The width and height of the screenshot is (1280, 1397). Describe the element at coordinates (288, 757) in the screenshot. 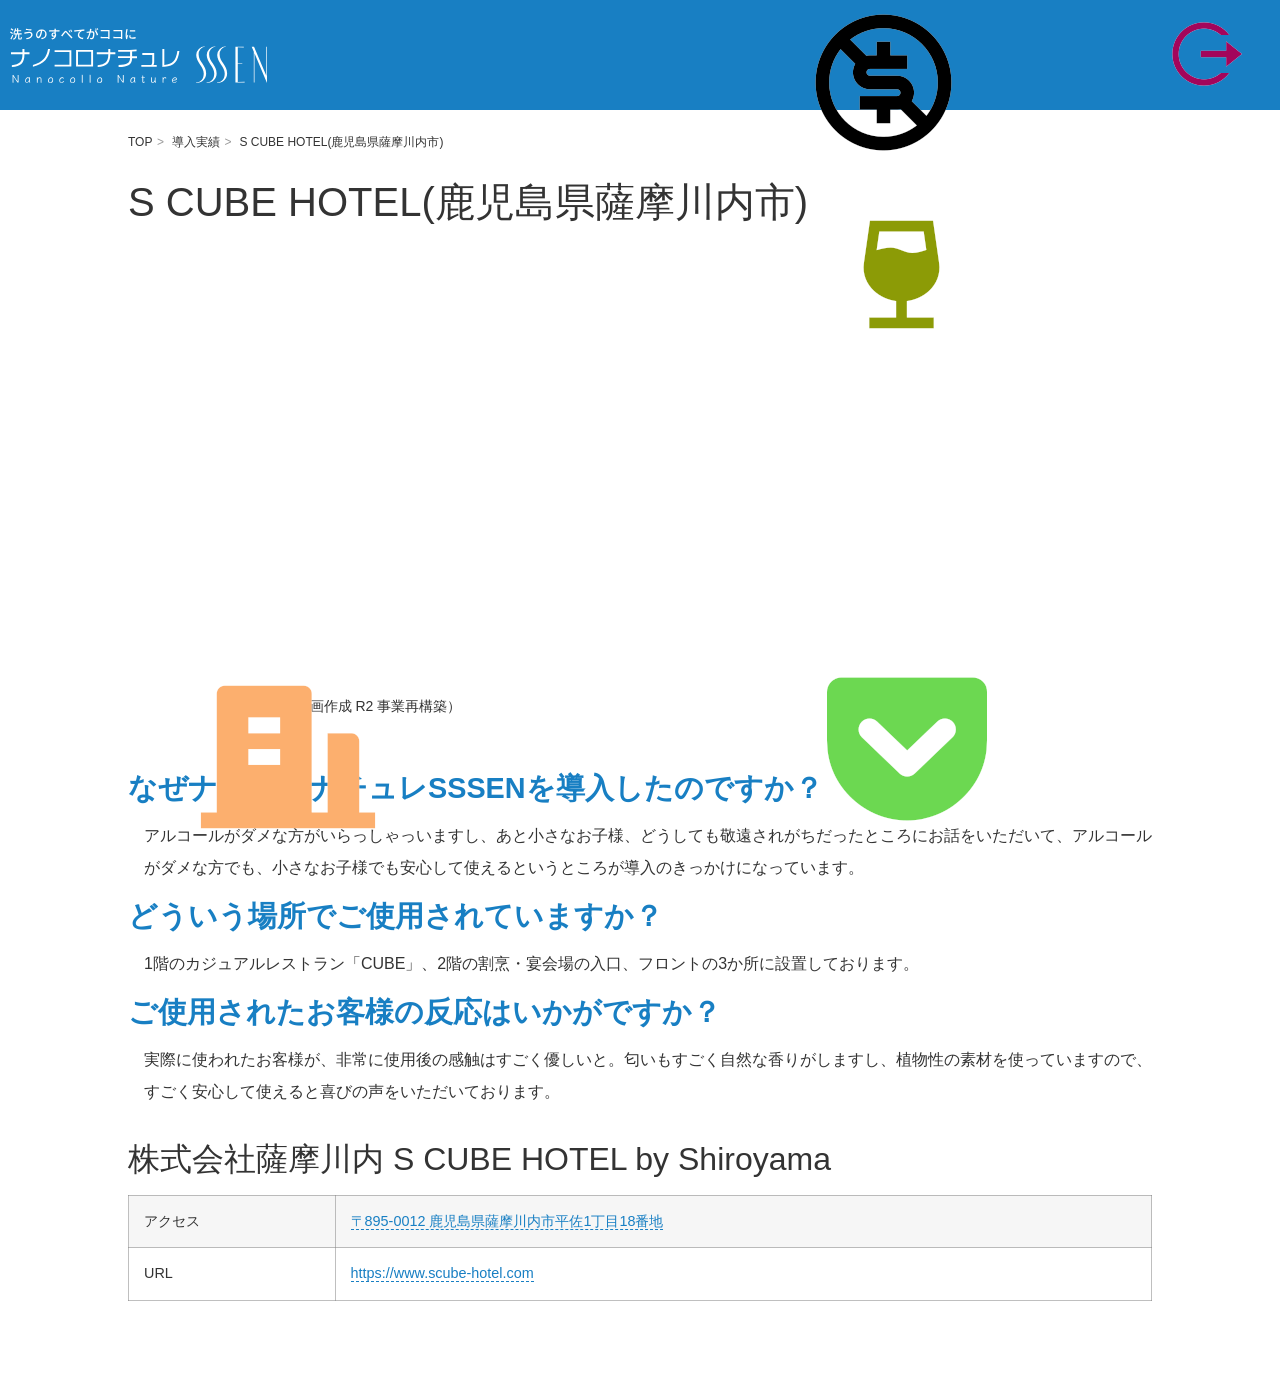

I see `view building or office location` at that location.